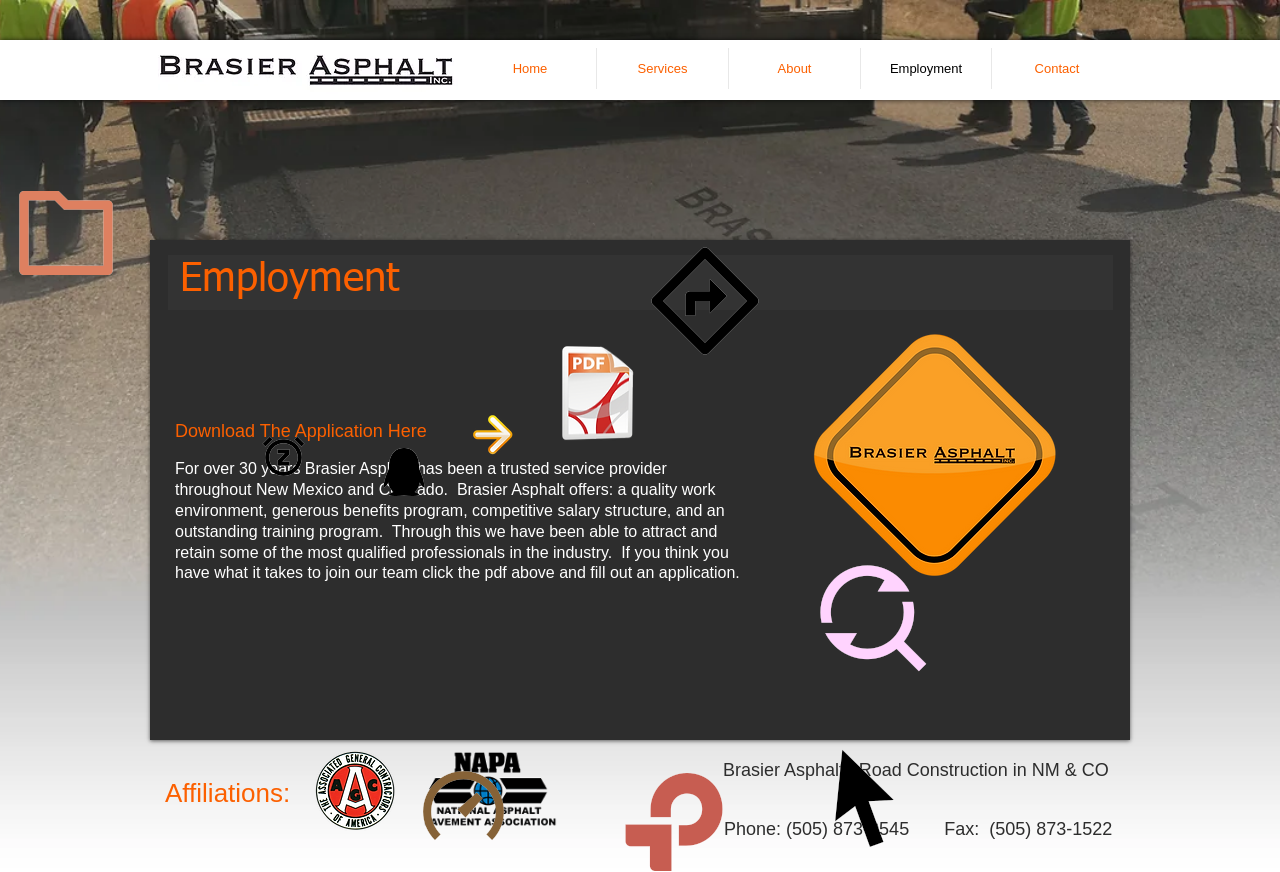 This screenshot has width=1280, height=872. Describe the element at coordinates (404, 472) in the screenshot. I see `open QQ messaging app` at that location.